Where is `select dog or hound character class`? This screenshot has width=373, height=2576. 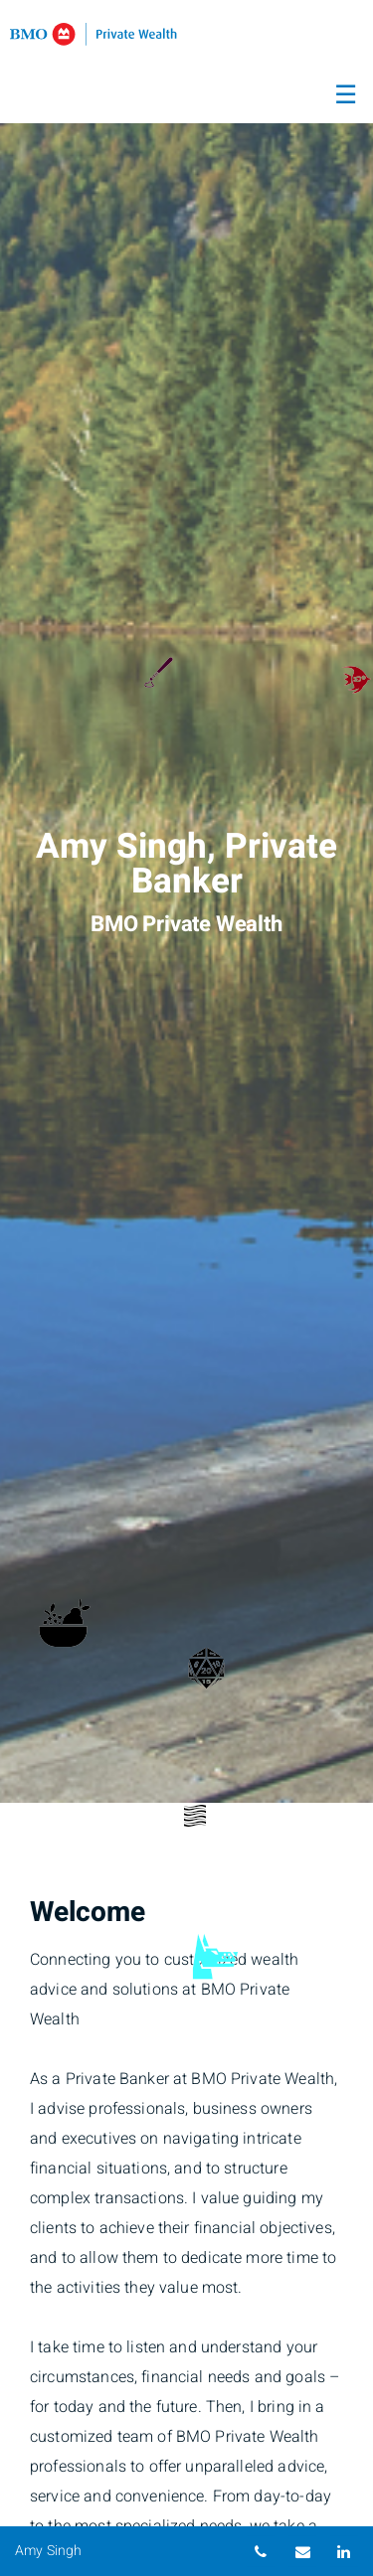
select dog or hound character class is located at coordinates (215, 1956).